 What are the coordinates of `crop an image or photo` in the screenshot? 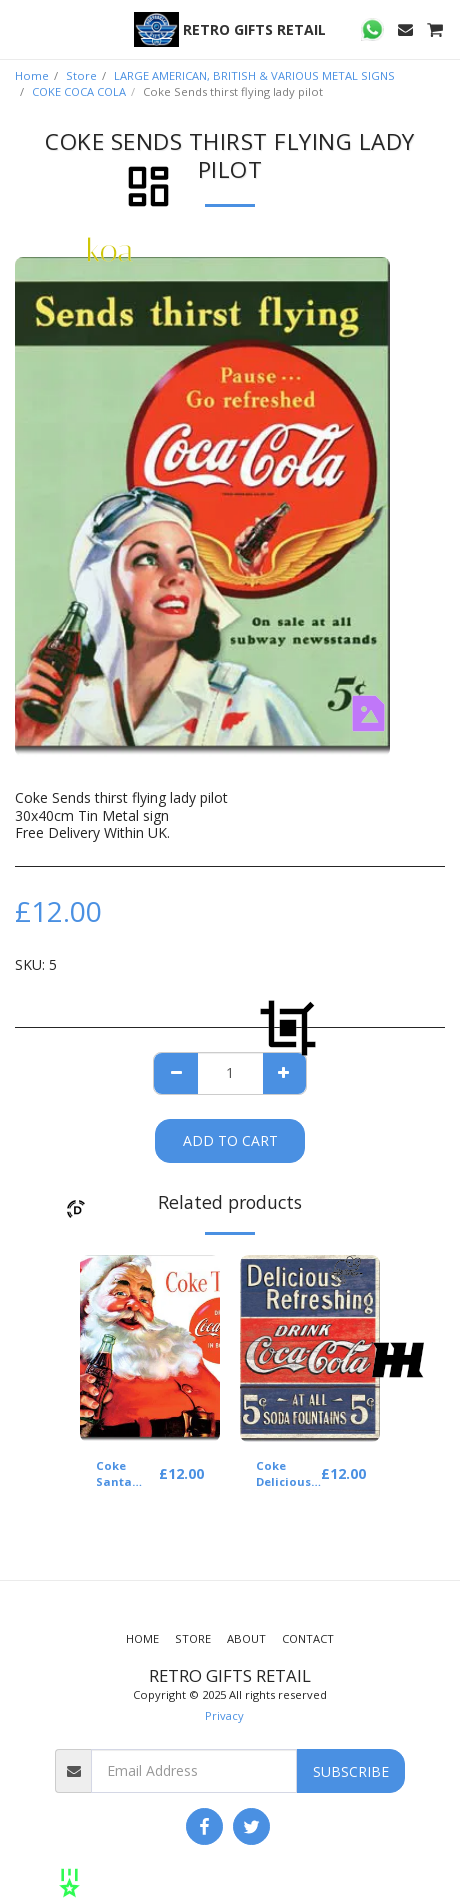 It's located at (288, 1028).